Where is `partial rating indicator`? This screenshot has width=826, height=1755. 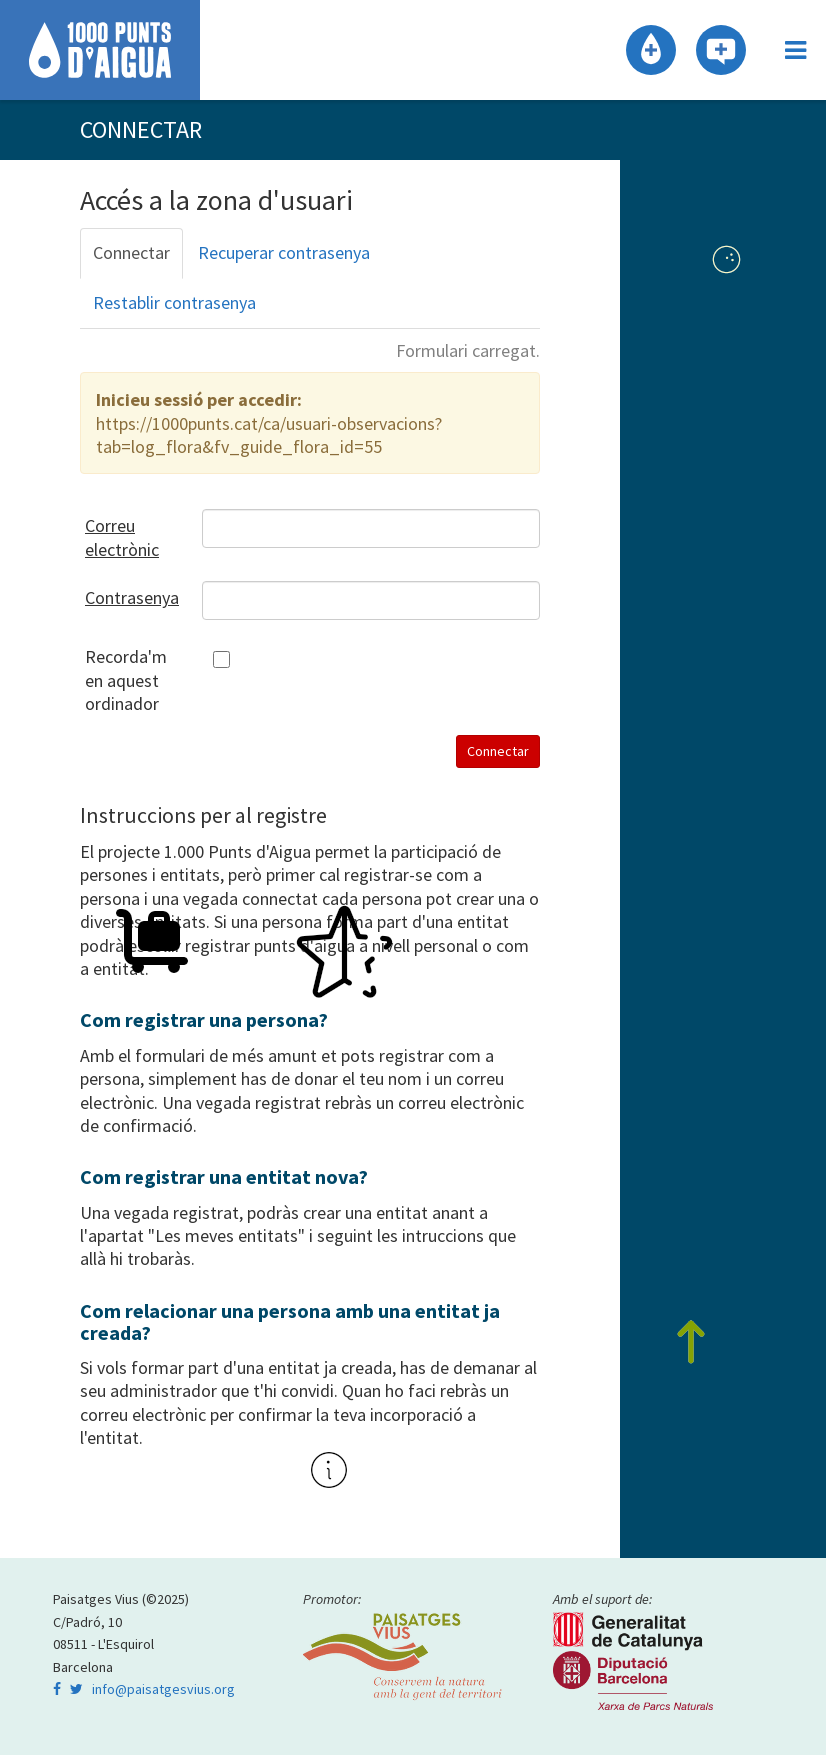
partial rating indicator is located at coordinates (344, 953).